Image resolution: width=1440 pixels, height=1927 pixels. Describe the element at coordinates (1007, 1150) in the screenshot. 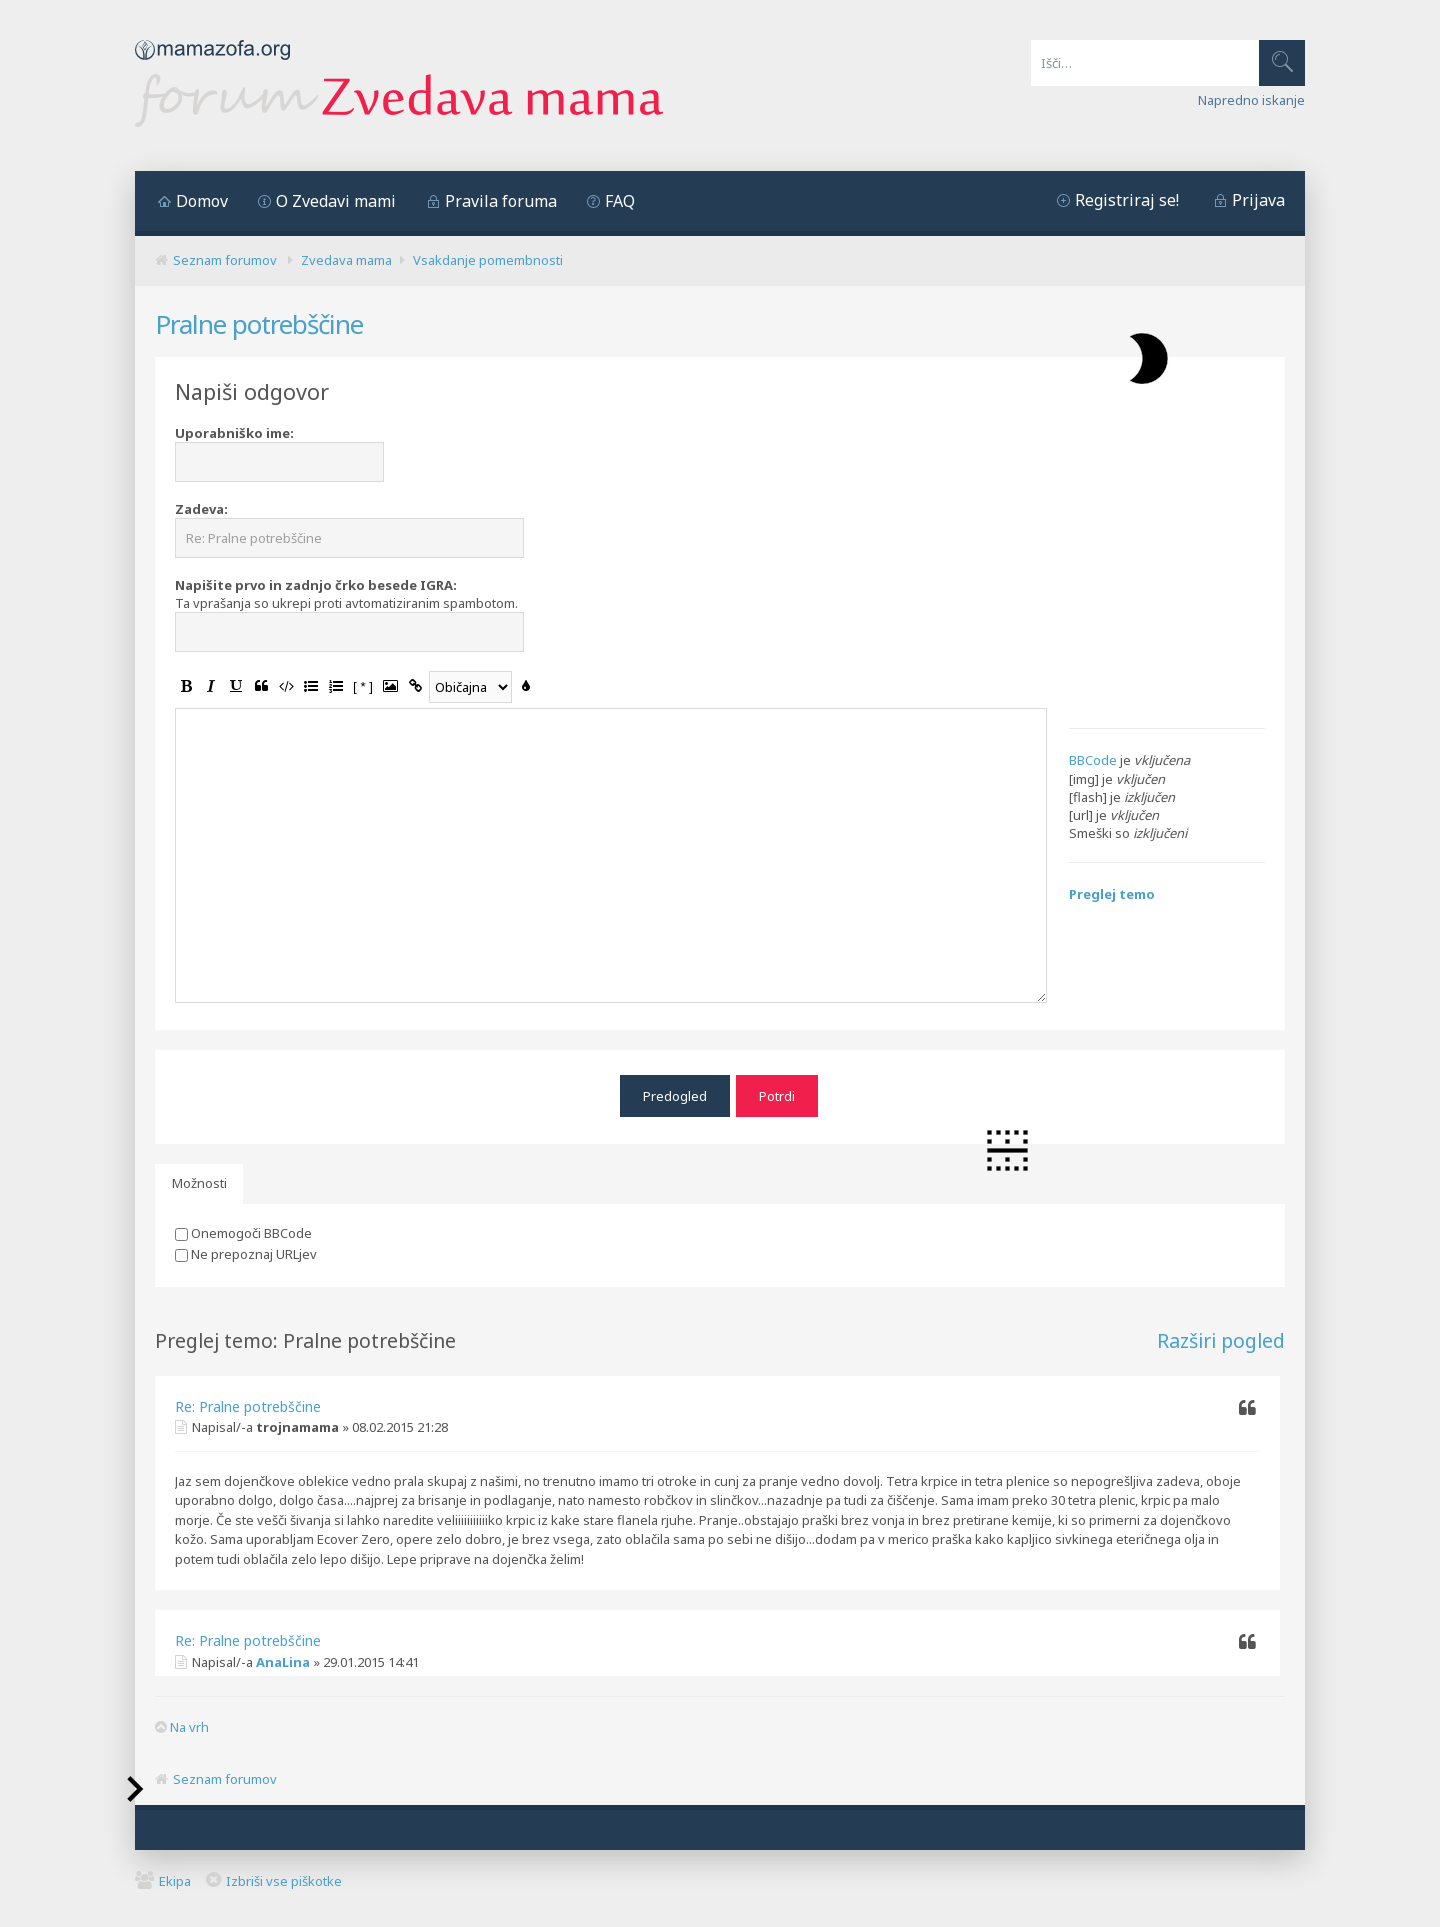

I see `add horizontal border to selected cells` at that location.